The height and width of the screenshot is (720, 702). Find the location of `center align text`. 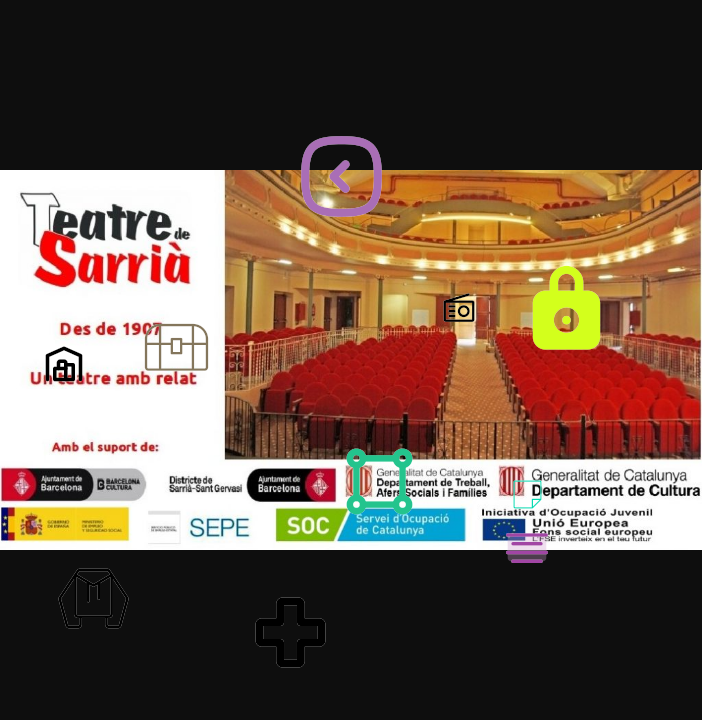

center align text is located at coordinates (527, 549).